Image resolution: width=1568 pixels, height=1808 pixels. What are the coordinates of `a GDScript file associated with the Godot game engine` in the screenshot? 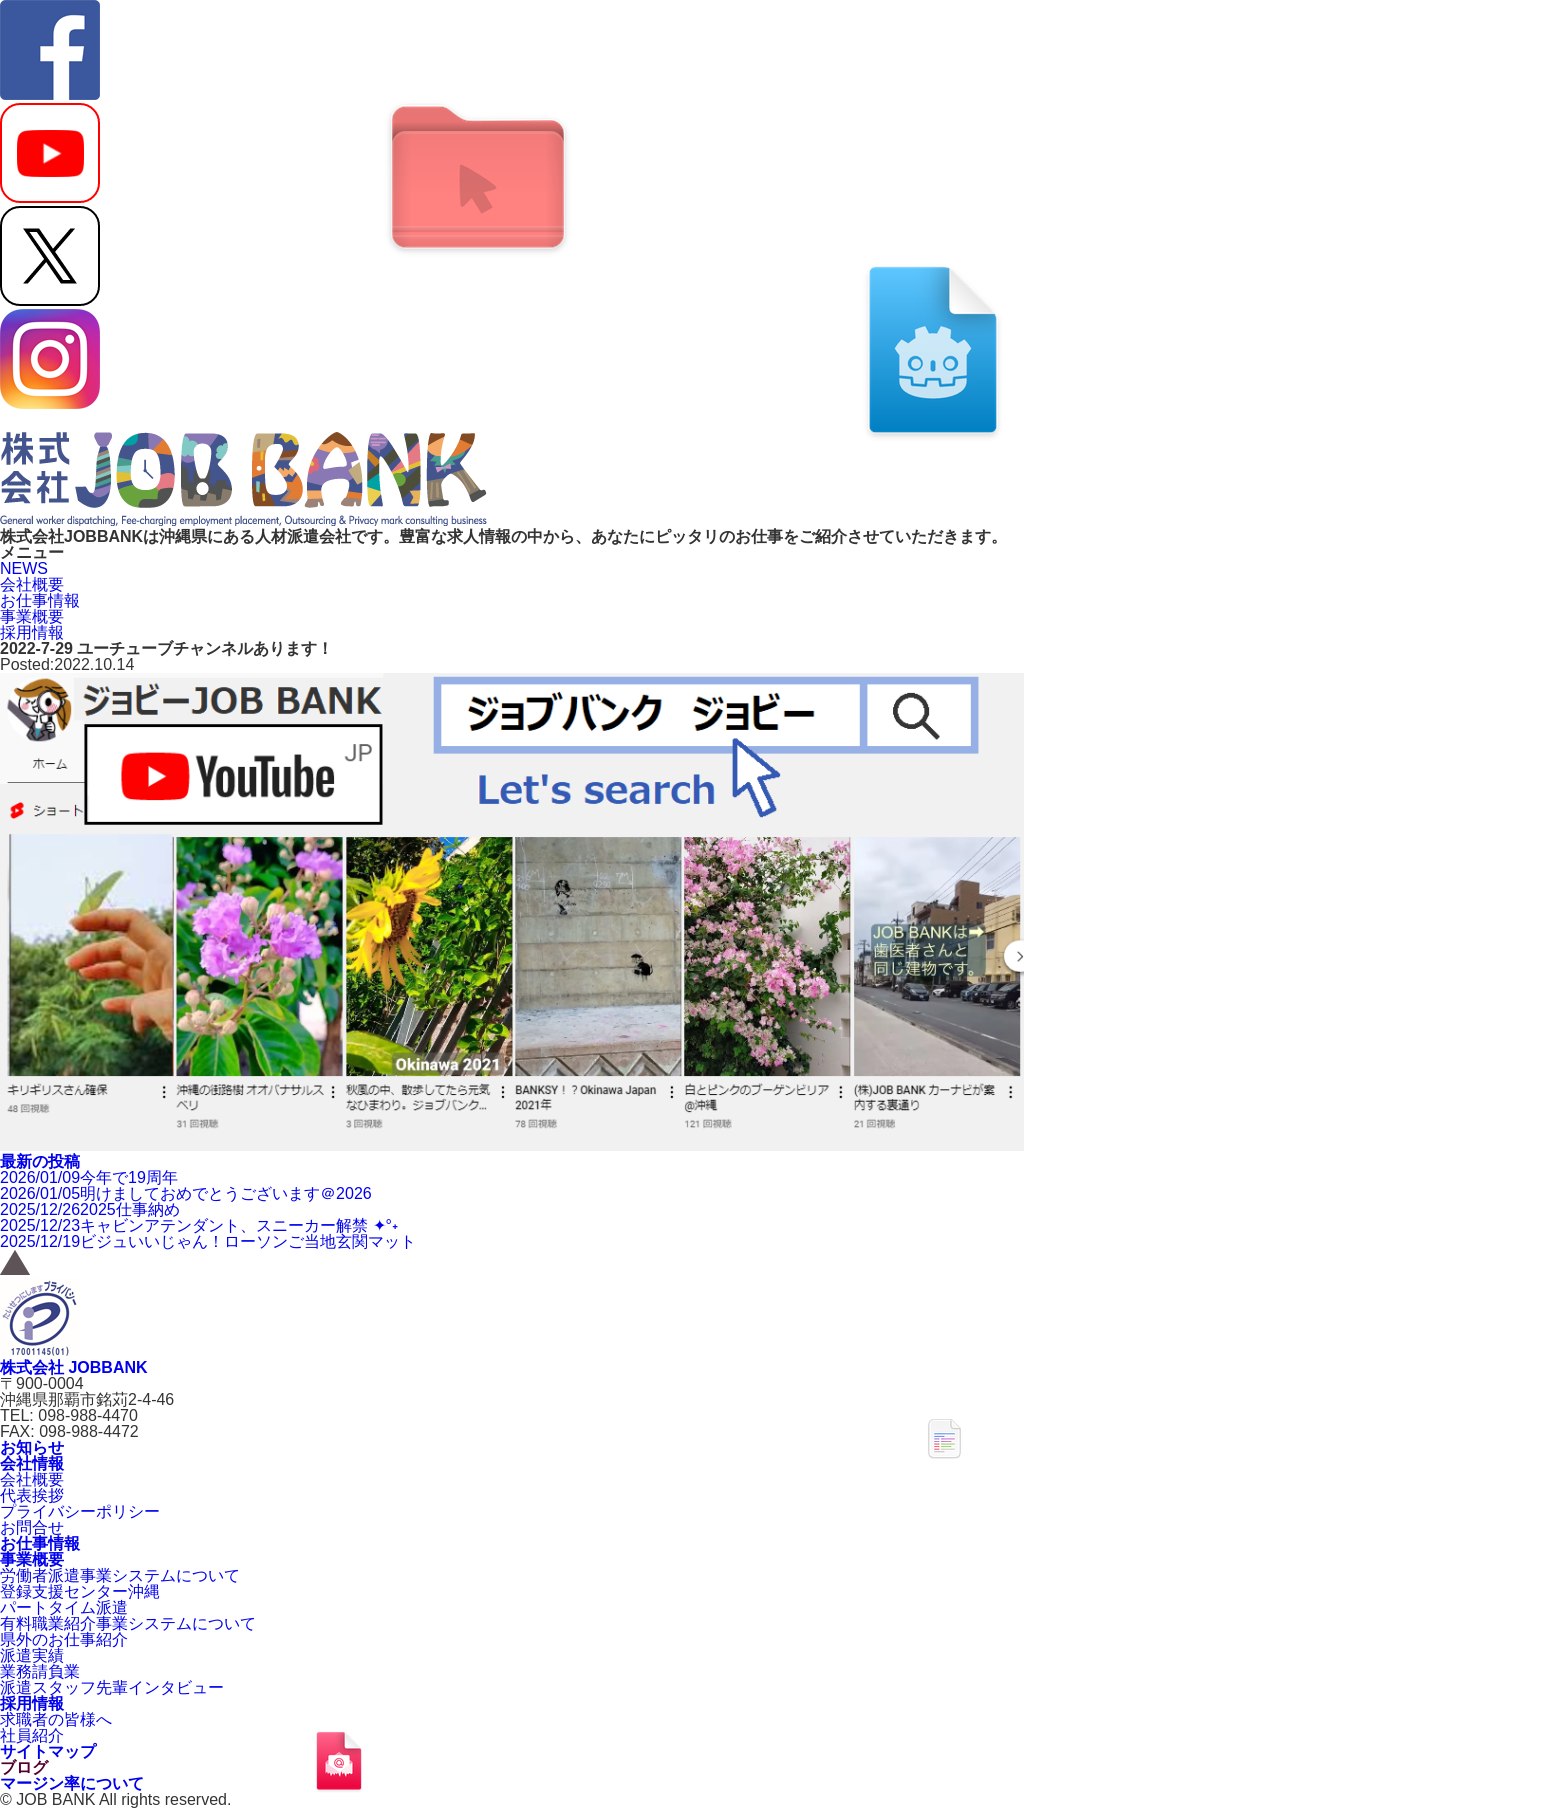 It's located at (933, 353).